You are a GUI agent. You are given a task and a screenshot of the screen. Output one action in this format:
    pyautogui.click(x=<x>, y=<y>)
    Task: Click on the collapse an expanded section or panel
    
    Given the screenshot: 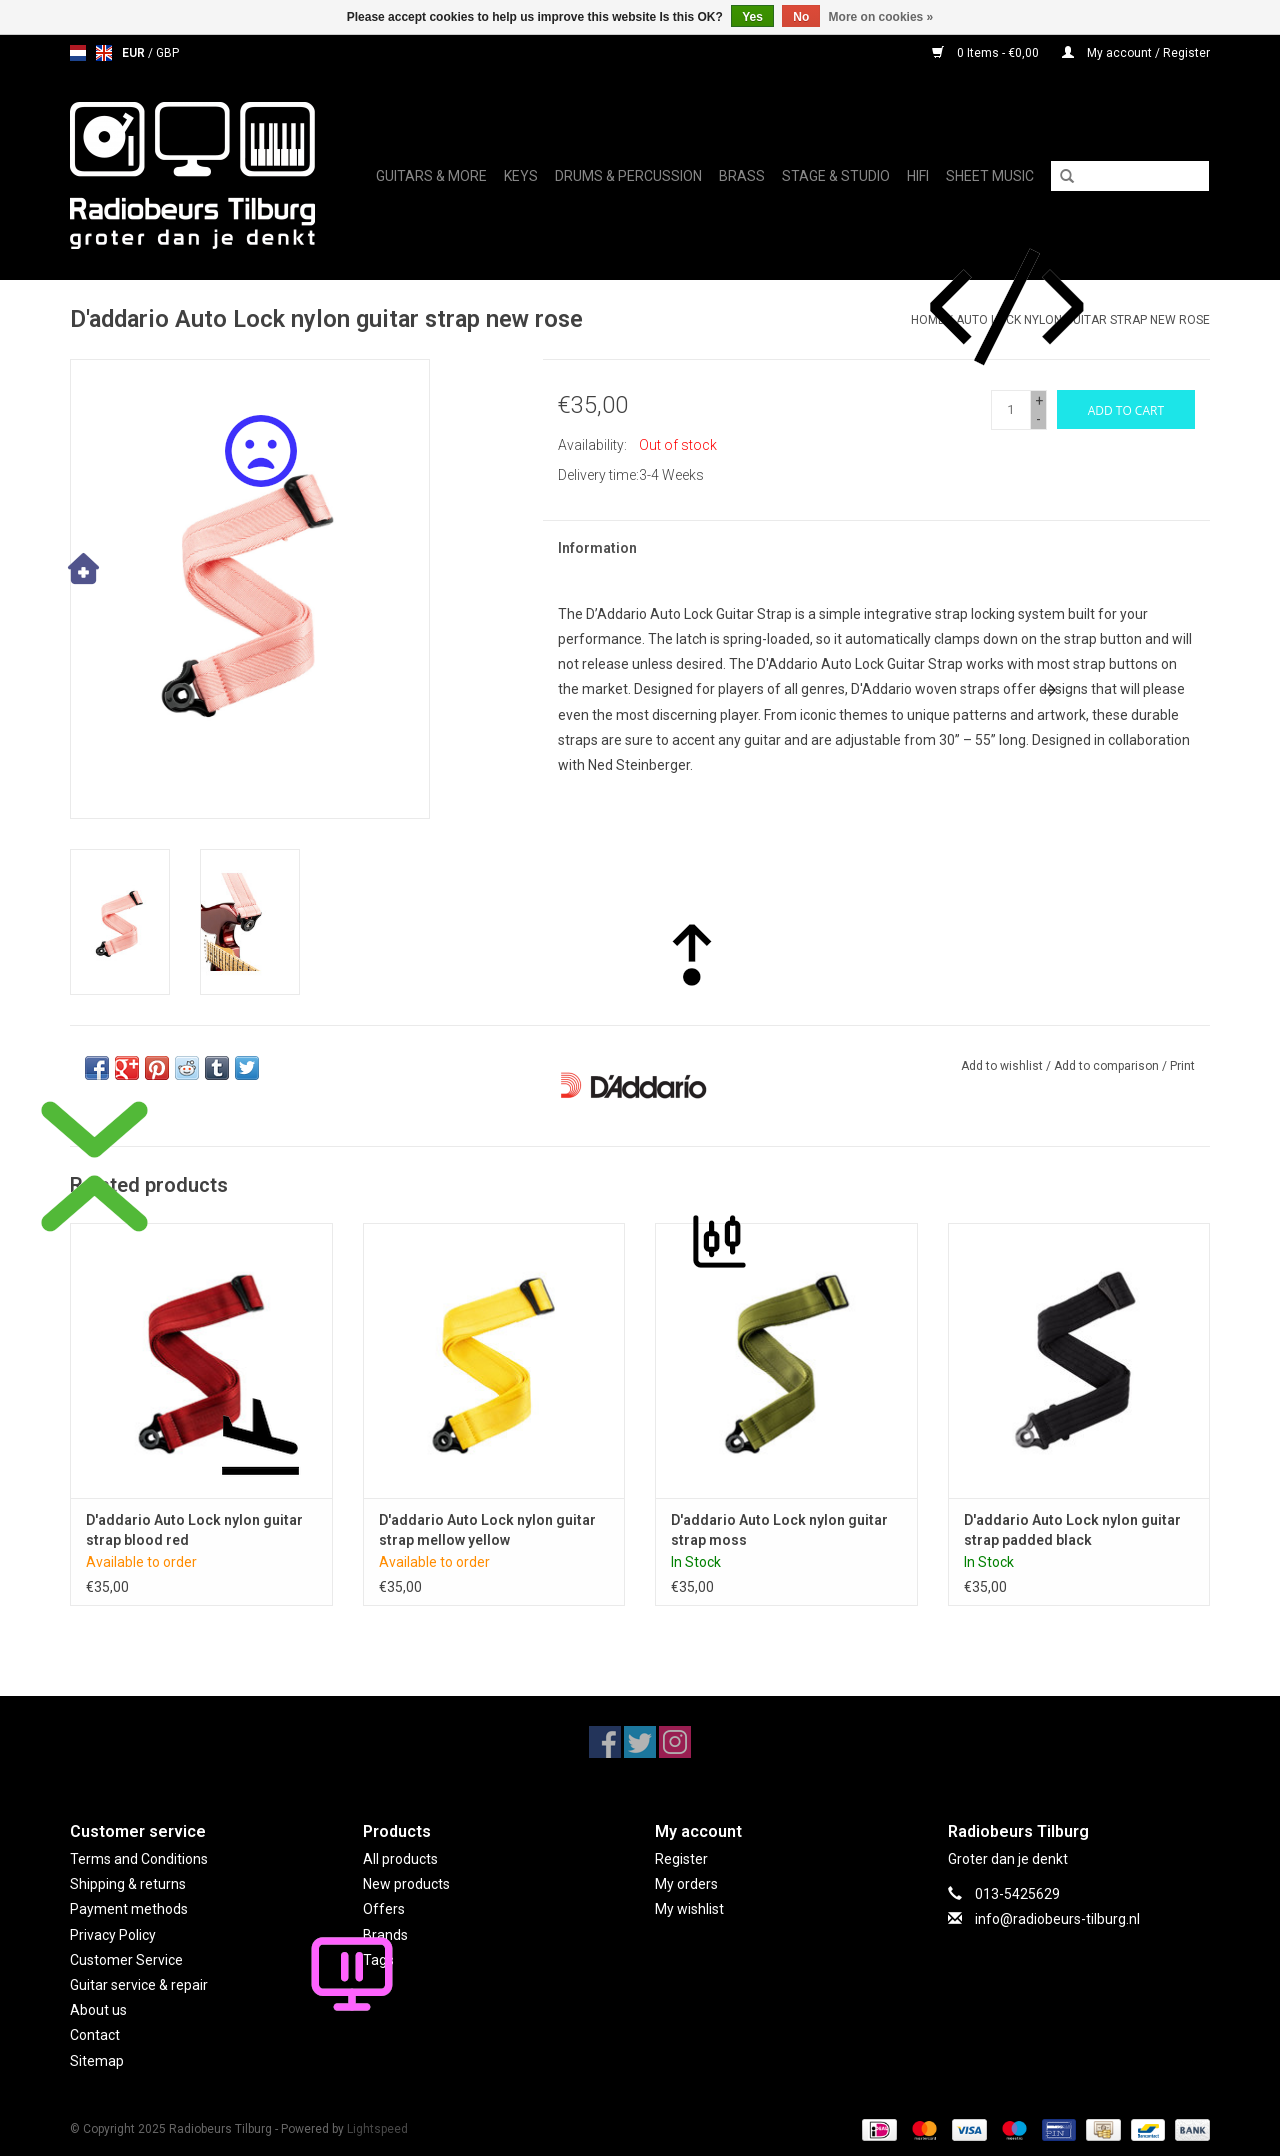 What is the action you would take?
    pyautogui.click(x=94, y=1166)
    